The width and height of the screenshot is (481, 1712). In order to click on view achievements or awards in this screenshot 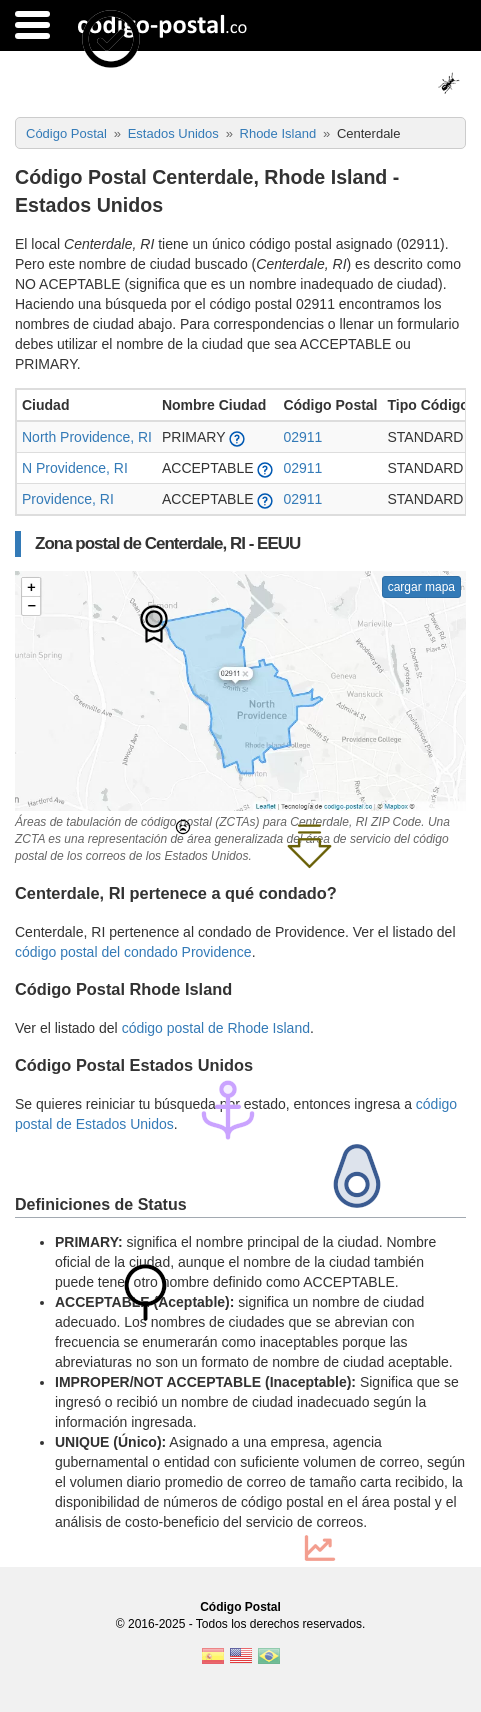, I will do `click(154, 624)`.